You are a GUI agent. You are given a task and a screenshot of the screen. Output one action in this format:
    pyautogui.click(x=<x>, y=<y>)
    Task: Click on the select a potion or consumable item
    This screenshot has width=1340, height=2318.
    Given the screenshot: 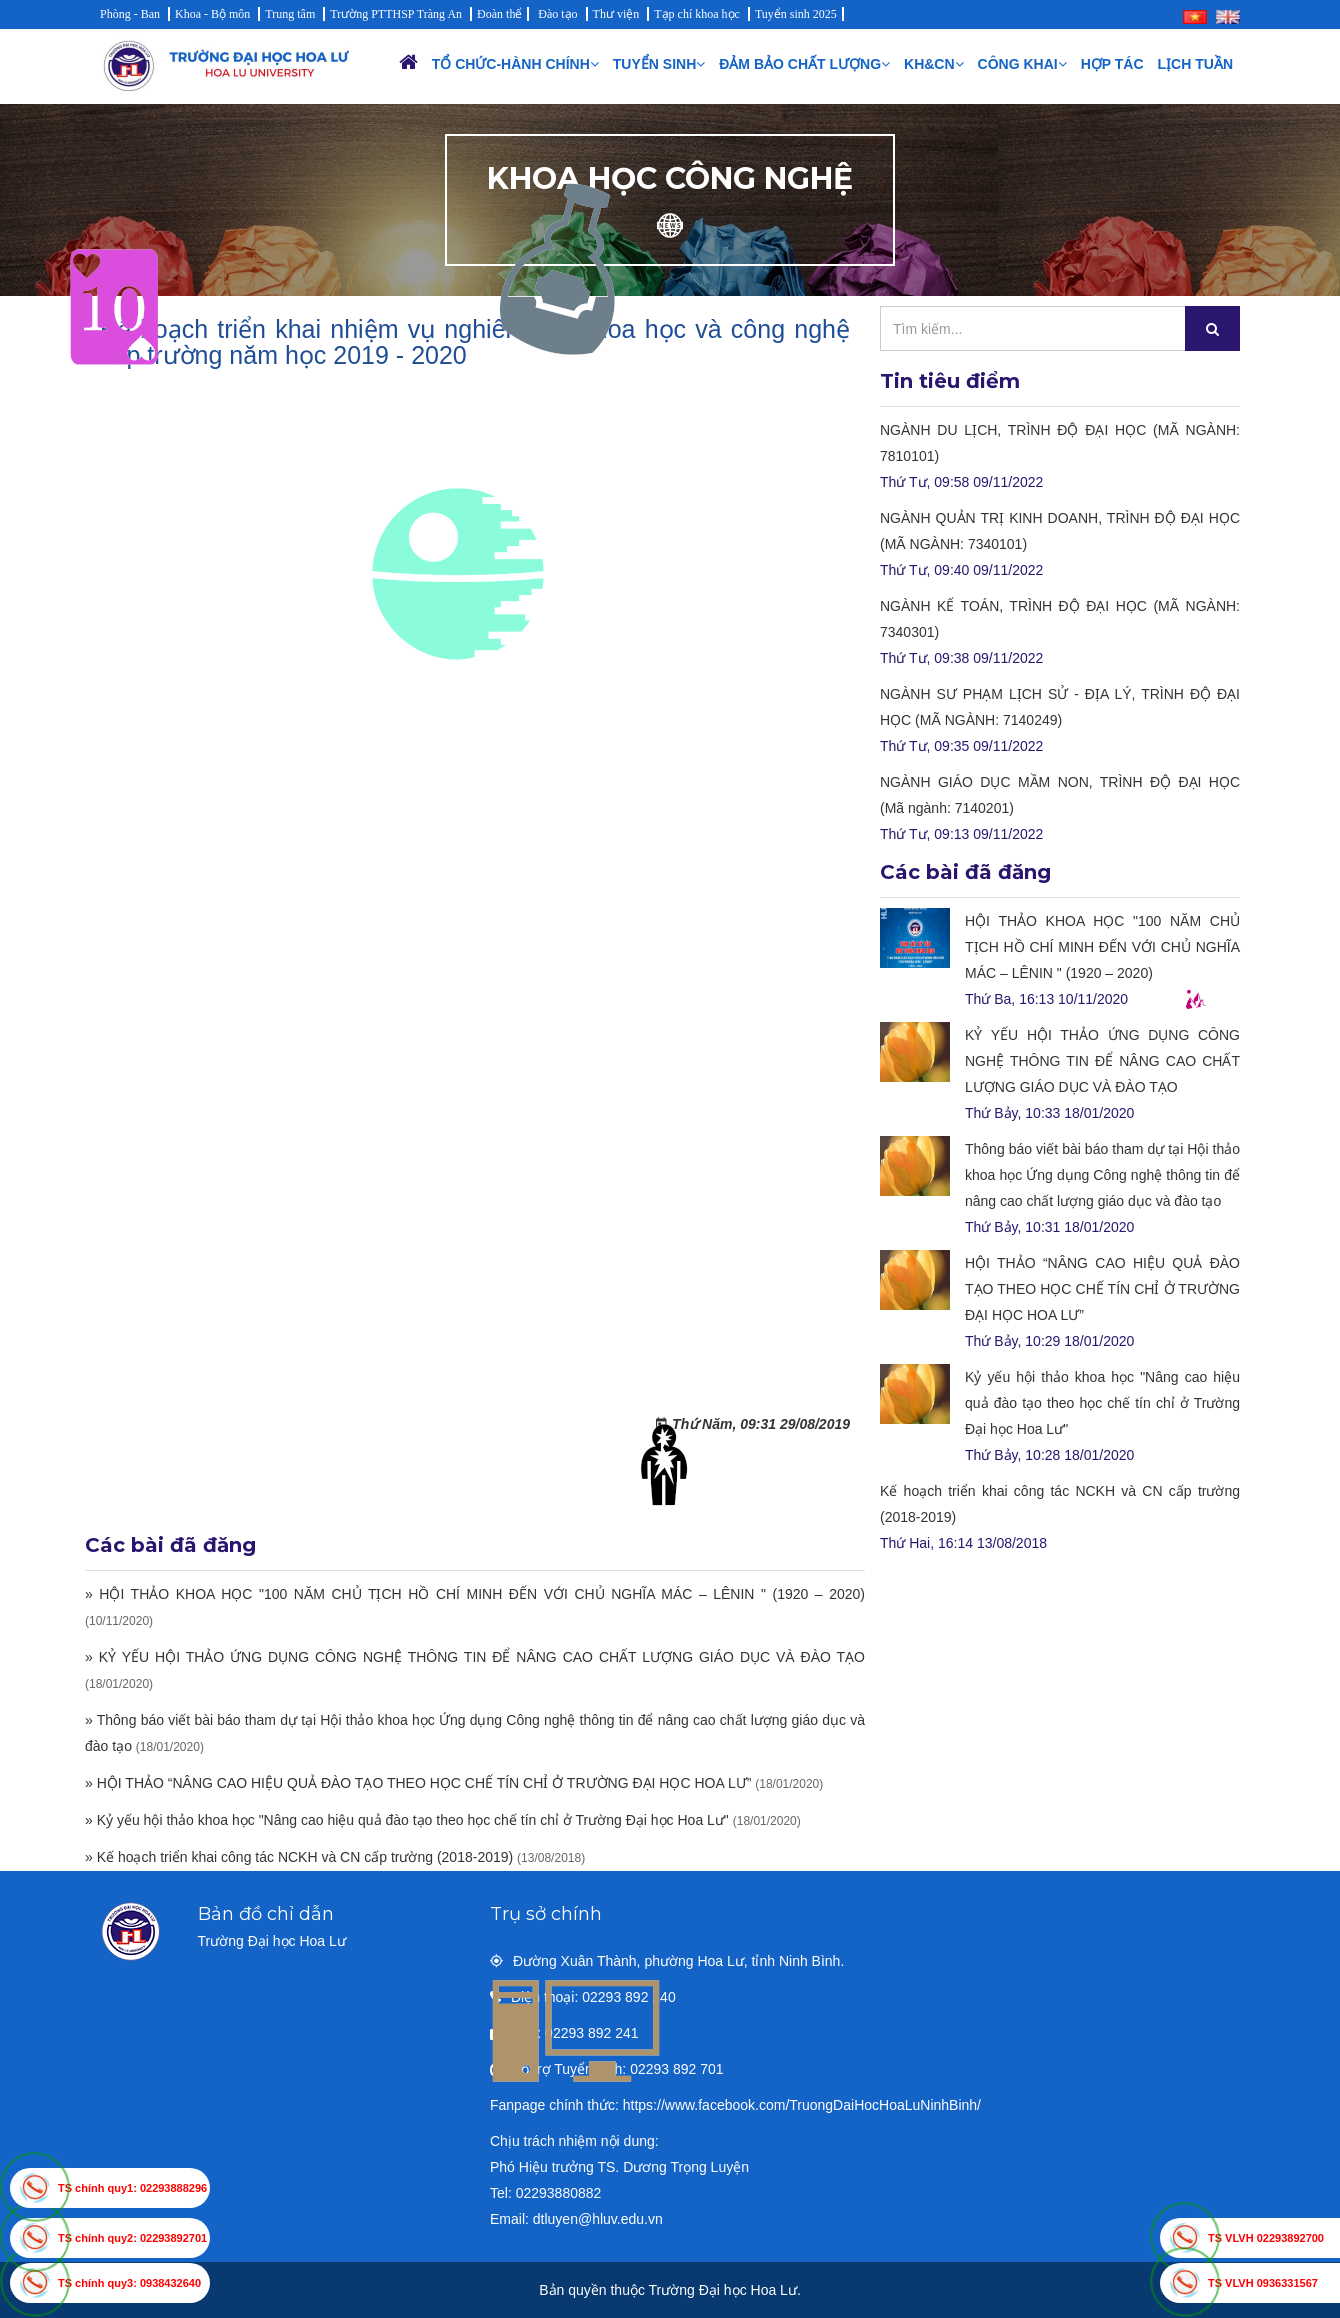 What is the action you would take?
    pyautogui.click(x=566, y=268)
    